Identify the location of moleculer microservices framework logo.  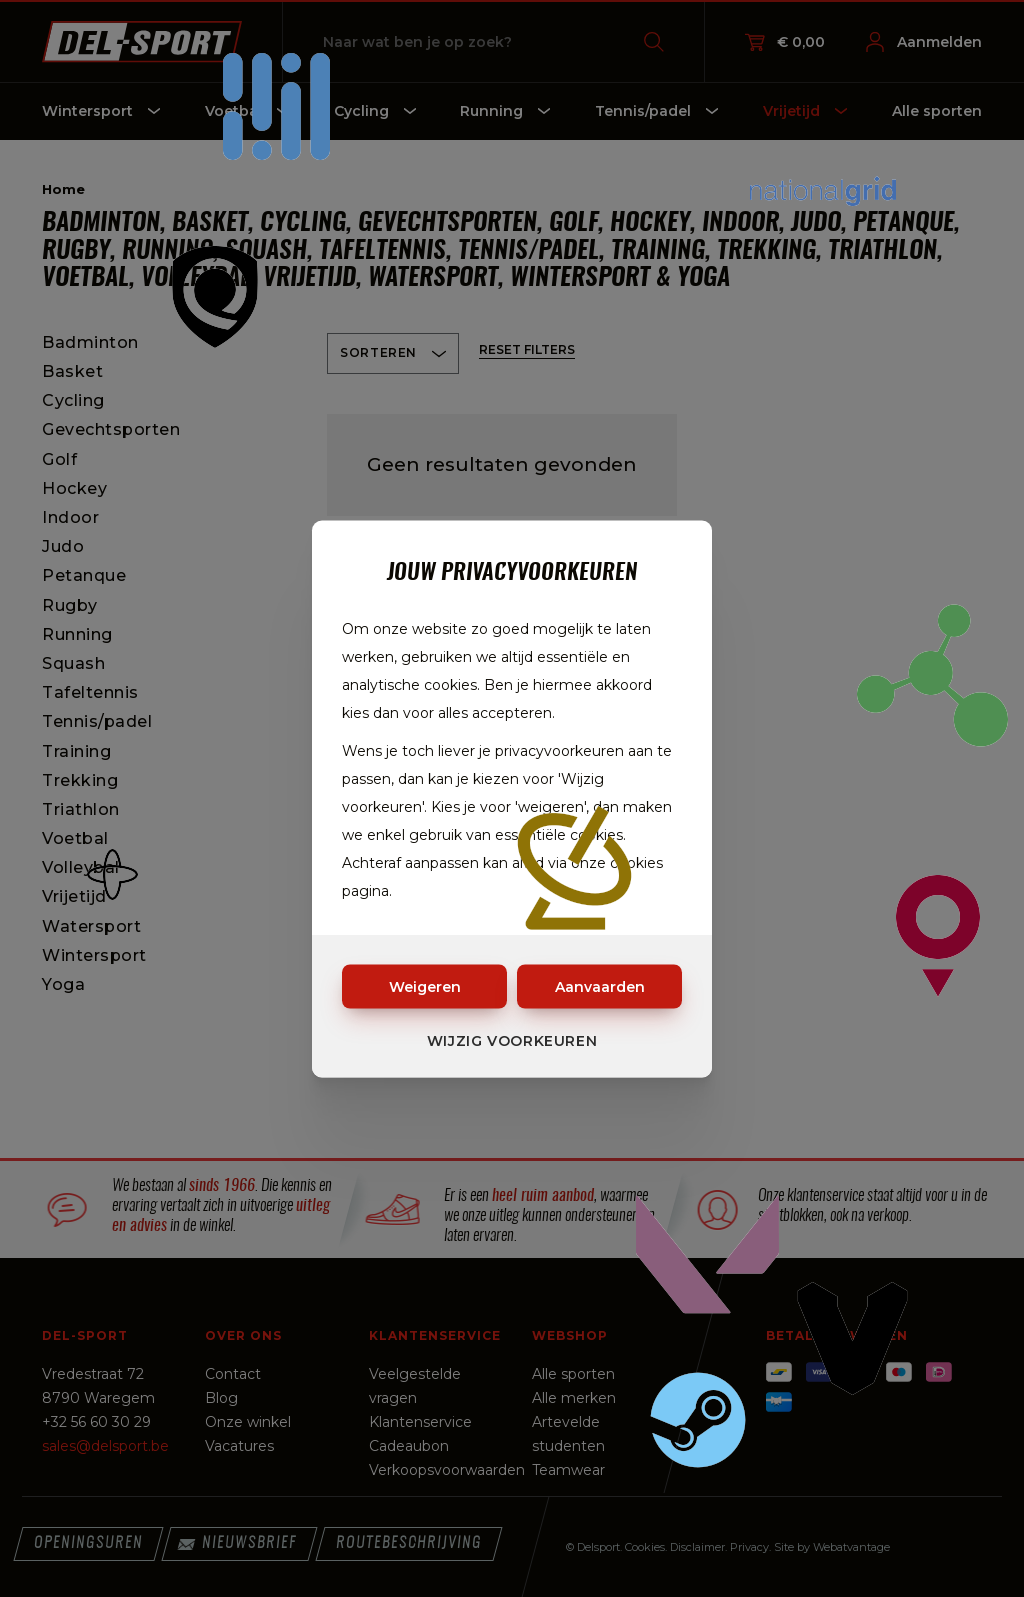
(932, 675).